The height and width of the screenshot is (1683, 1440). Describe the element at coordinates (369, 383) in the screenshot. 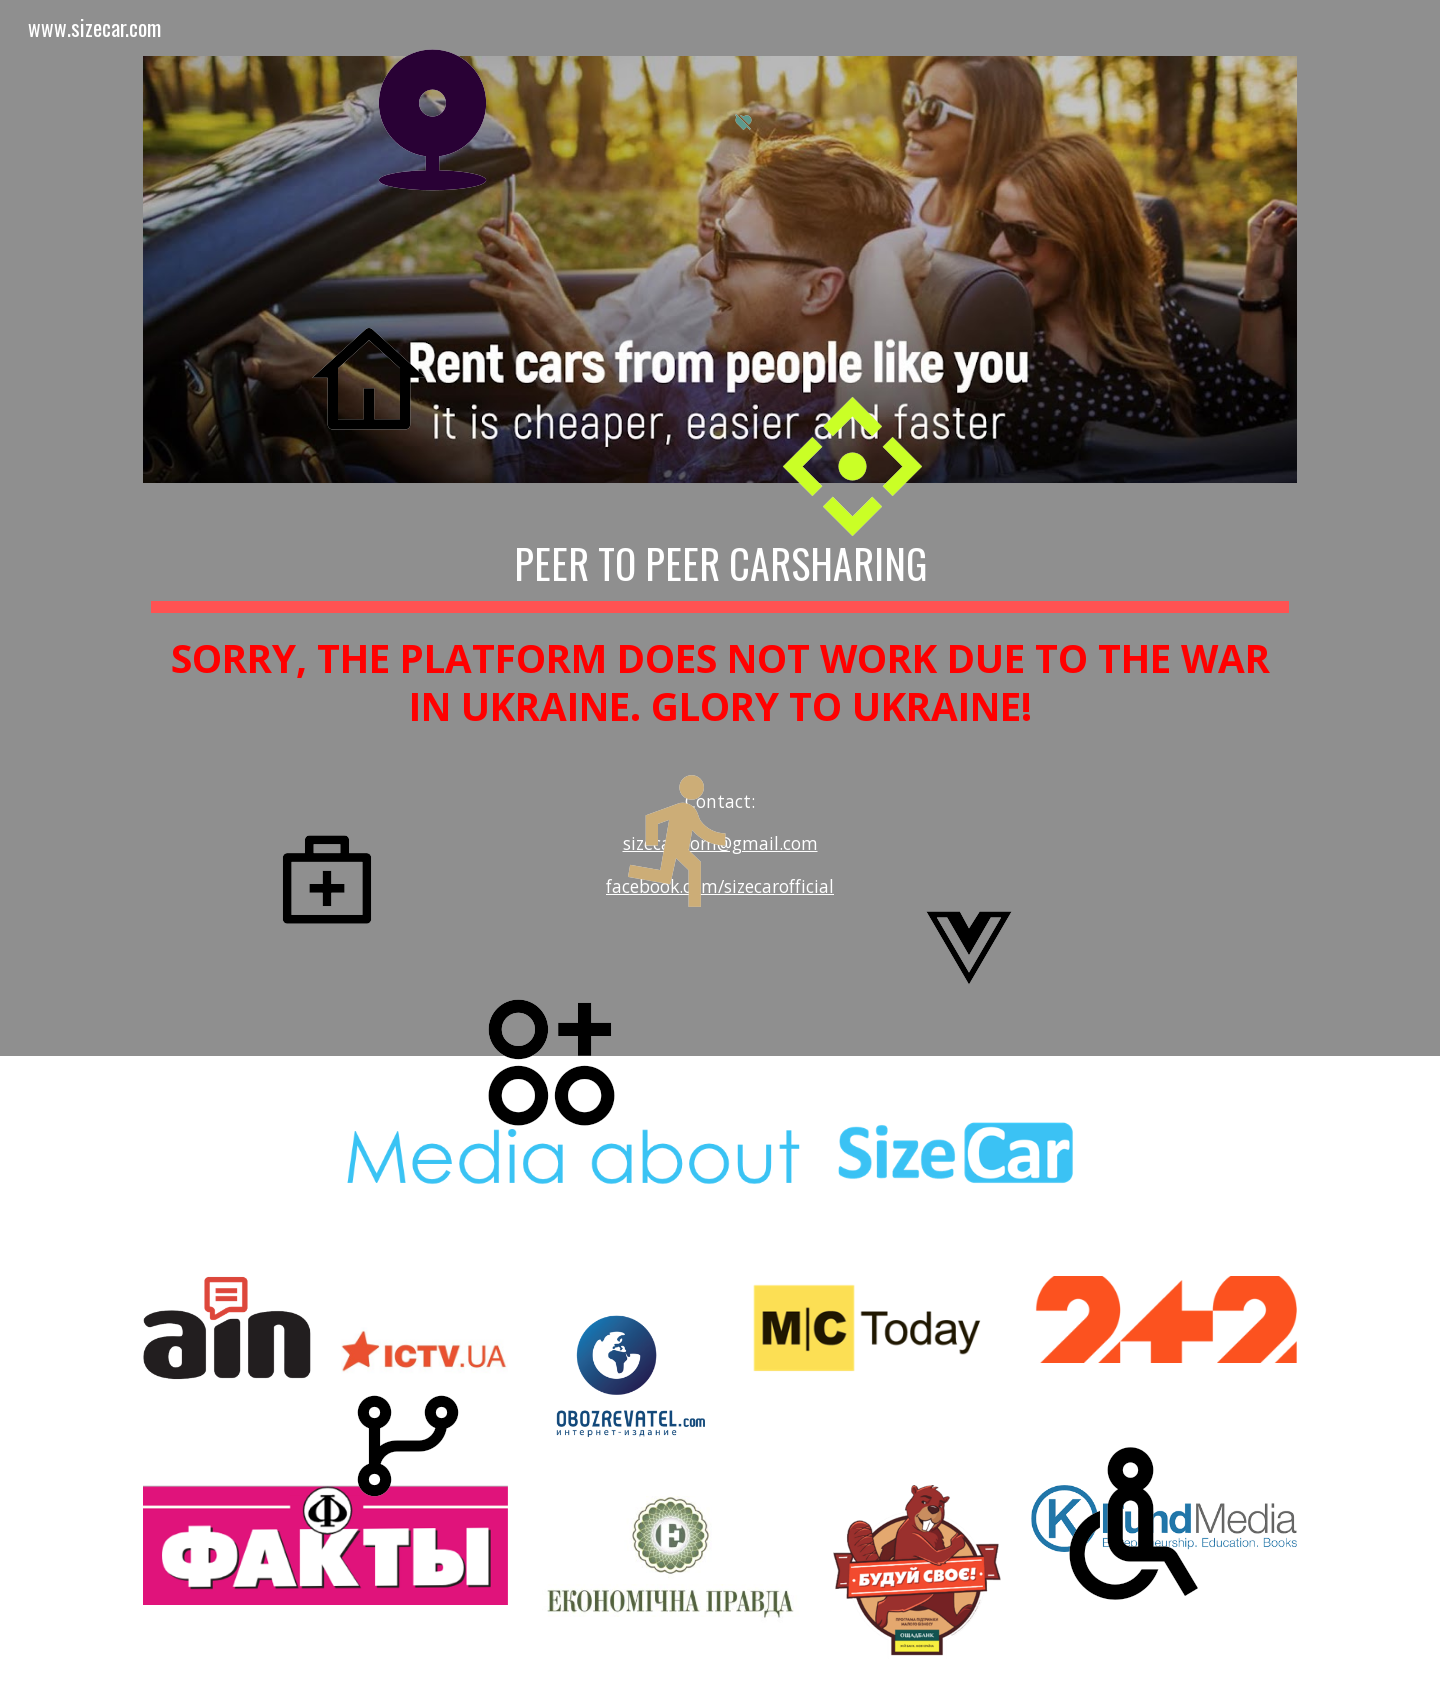

I see `navigate to home screen` at that location.